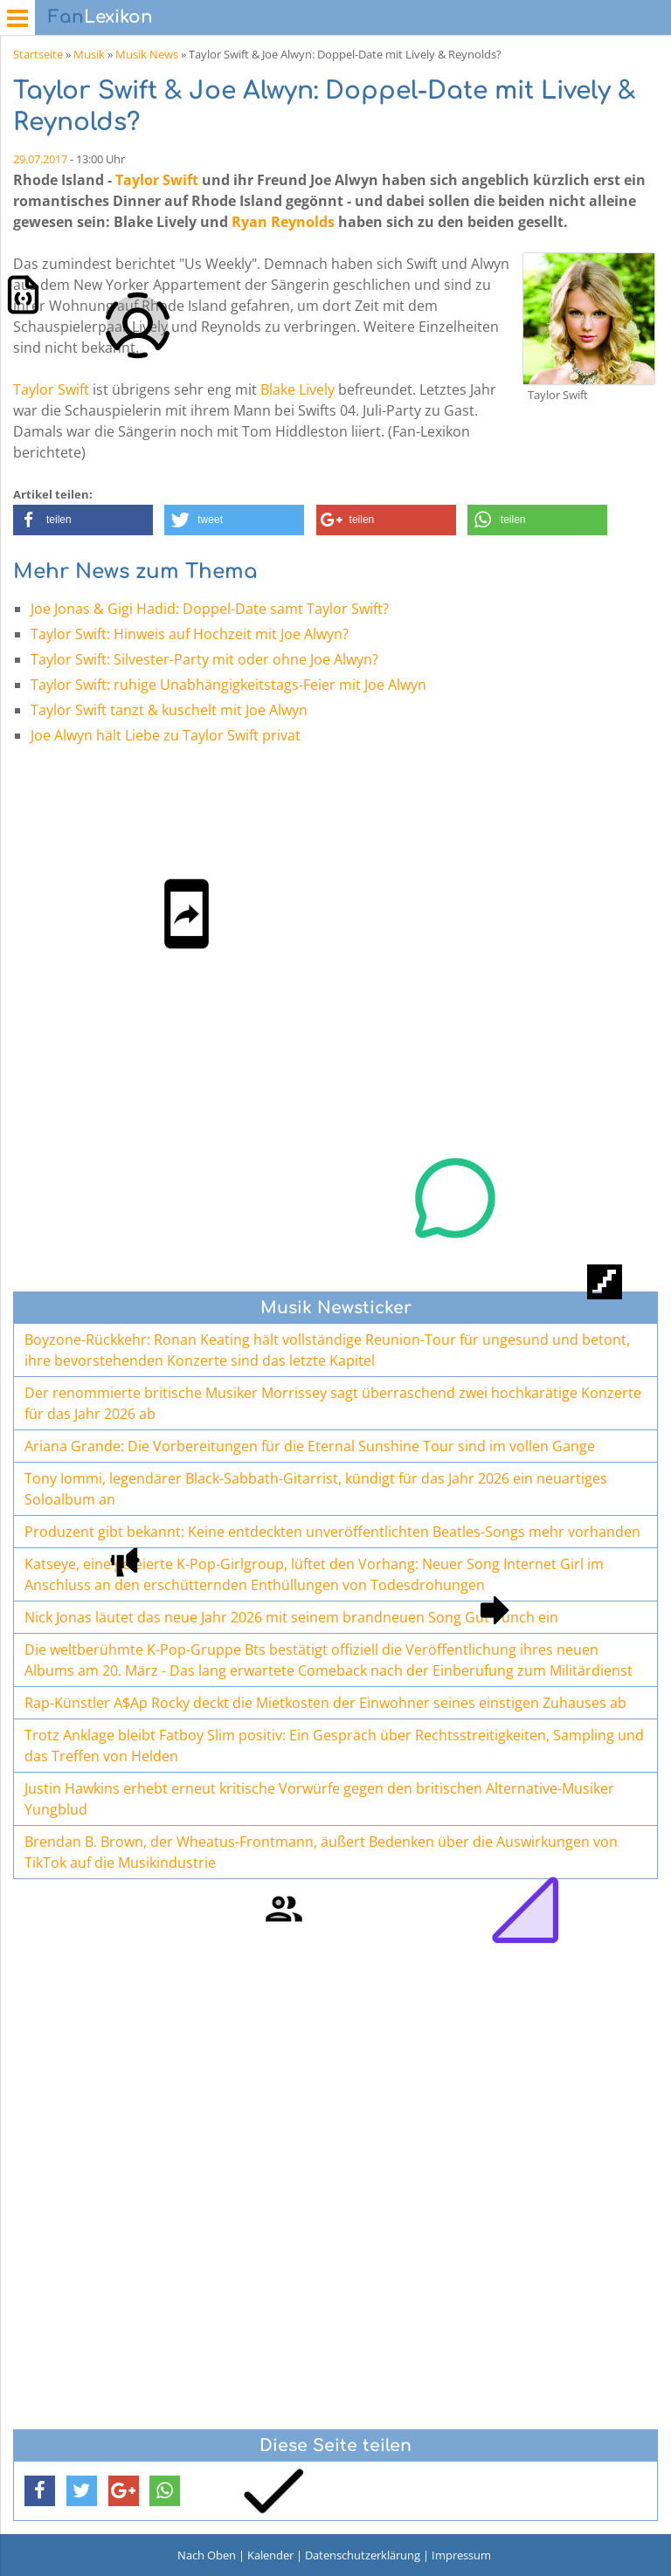 Image resolution: width=671 pixels, height=2576 pixels. What do you see at coordinates (23, 294) in the screenshot?
I see `access a file with wireless or signal data` at bounding box center [23, 294].